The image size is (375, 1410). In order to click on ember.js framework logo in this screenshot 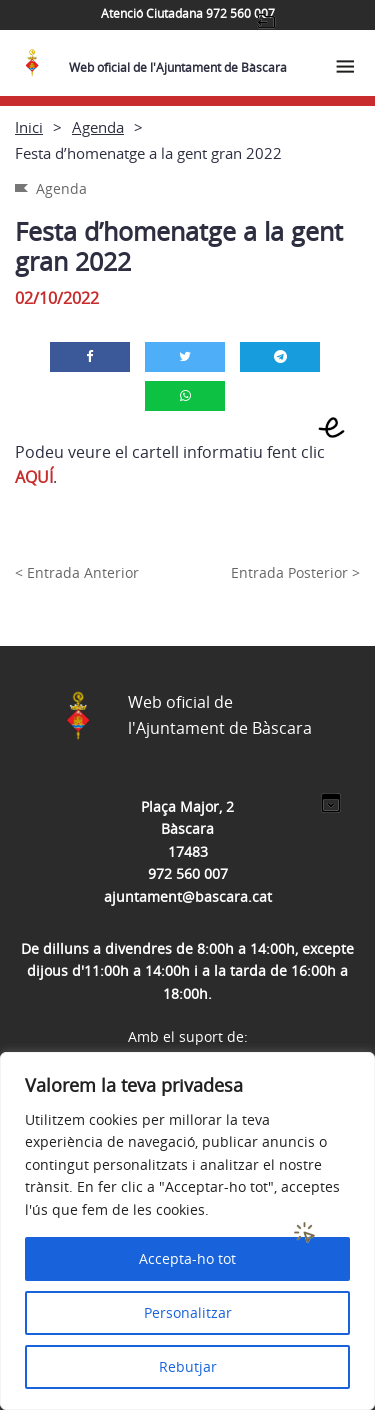, I will do `click(331, 427)`.